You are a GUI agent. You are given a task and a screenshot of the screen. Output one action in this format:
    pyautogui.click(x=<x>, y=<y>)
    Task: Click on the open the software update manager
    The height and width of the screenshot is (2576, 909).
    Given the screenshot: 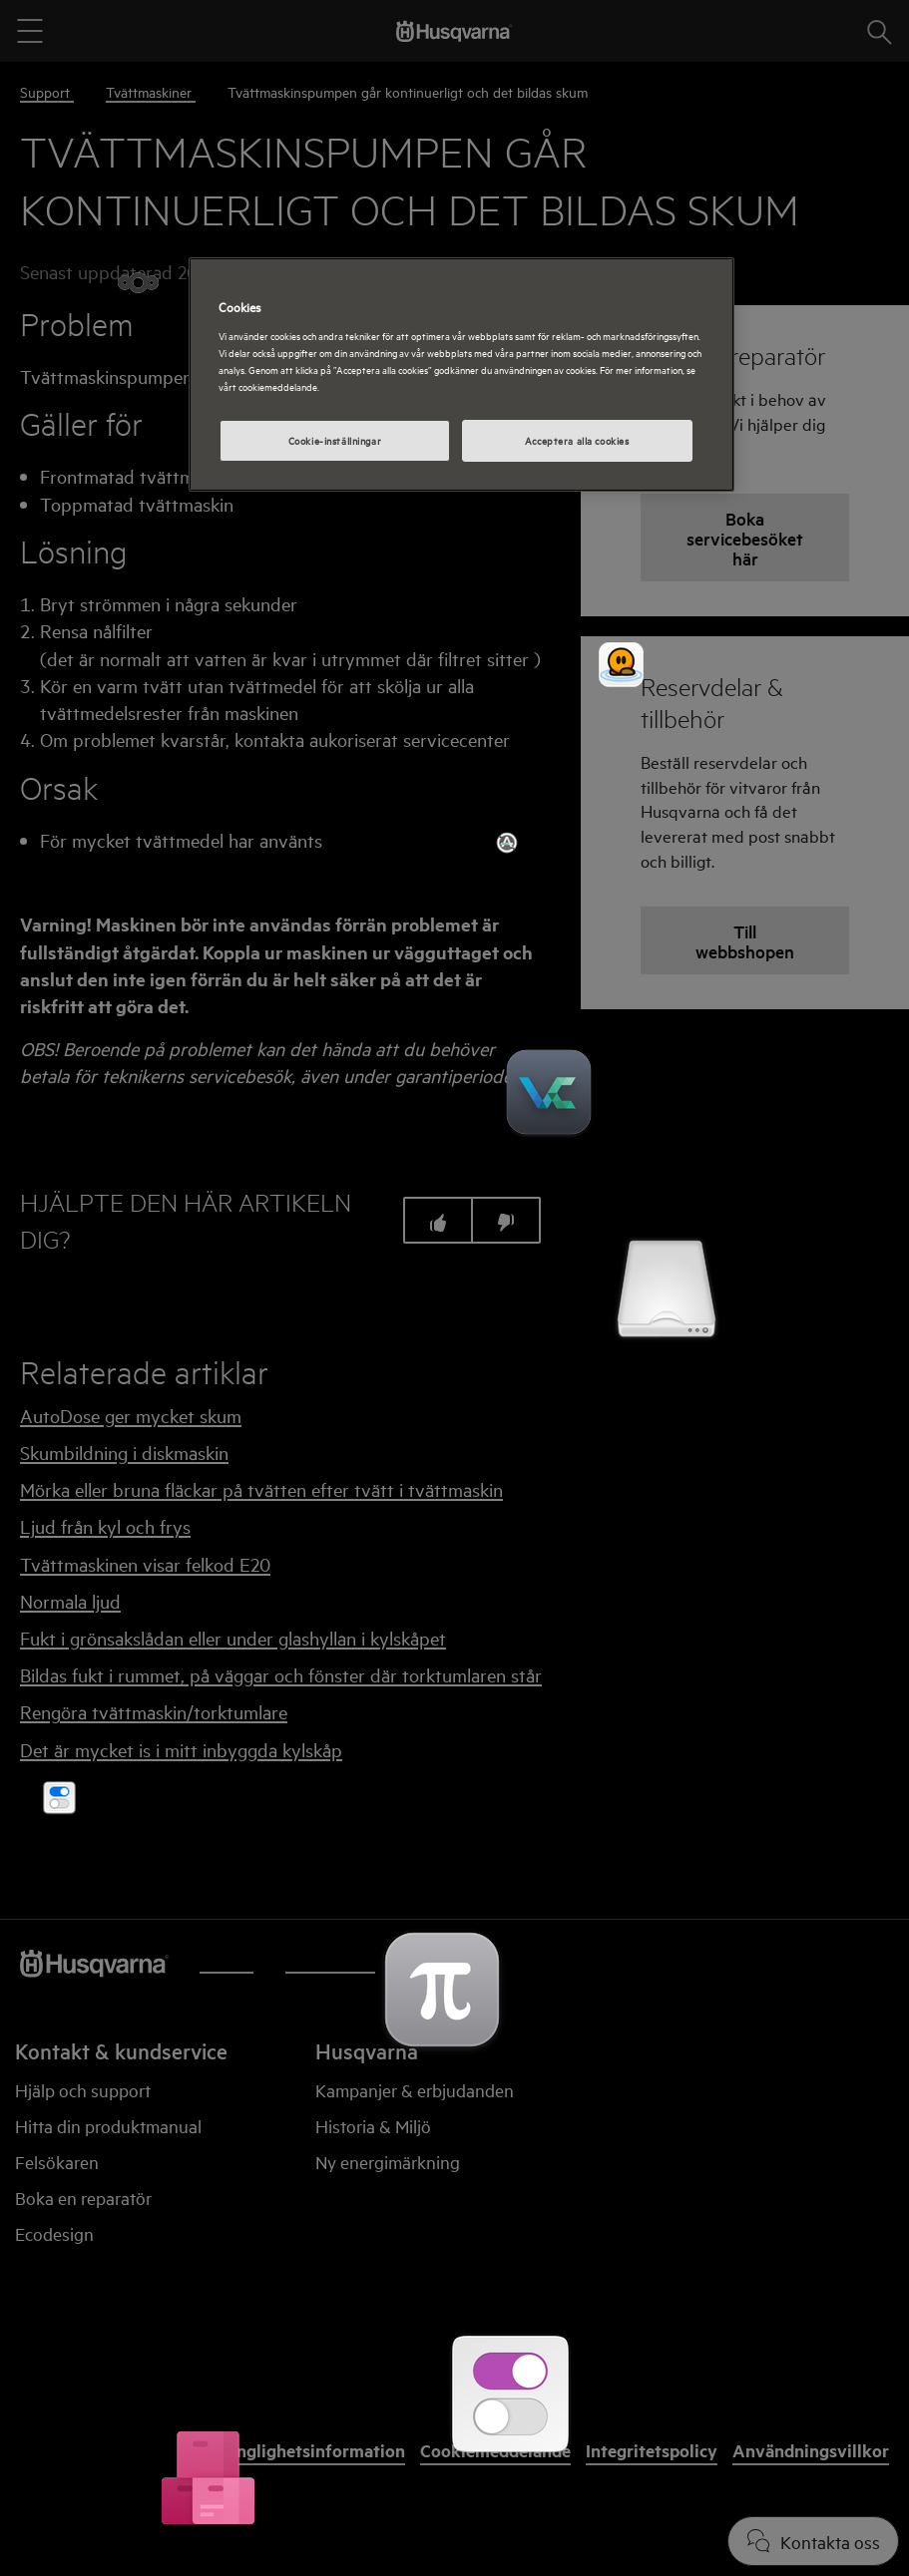 What is the action you would take?
    pyautogui.click(x=507, y=843)
    